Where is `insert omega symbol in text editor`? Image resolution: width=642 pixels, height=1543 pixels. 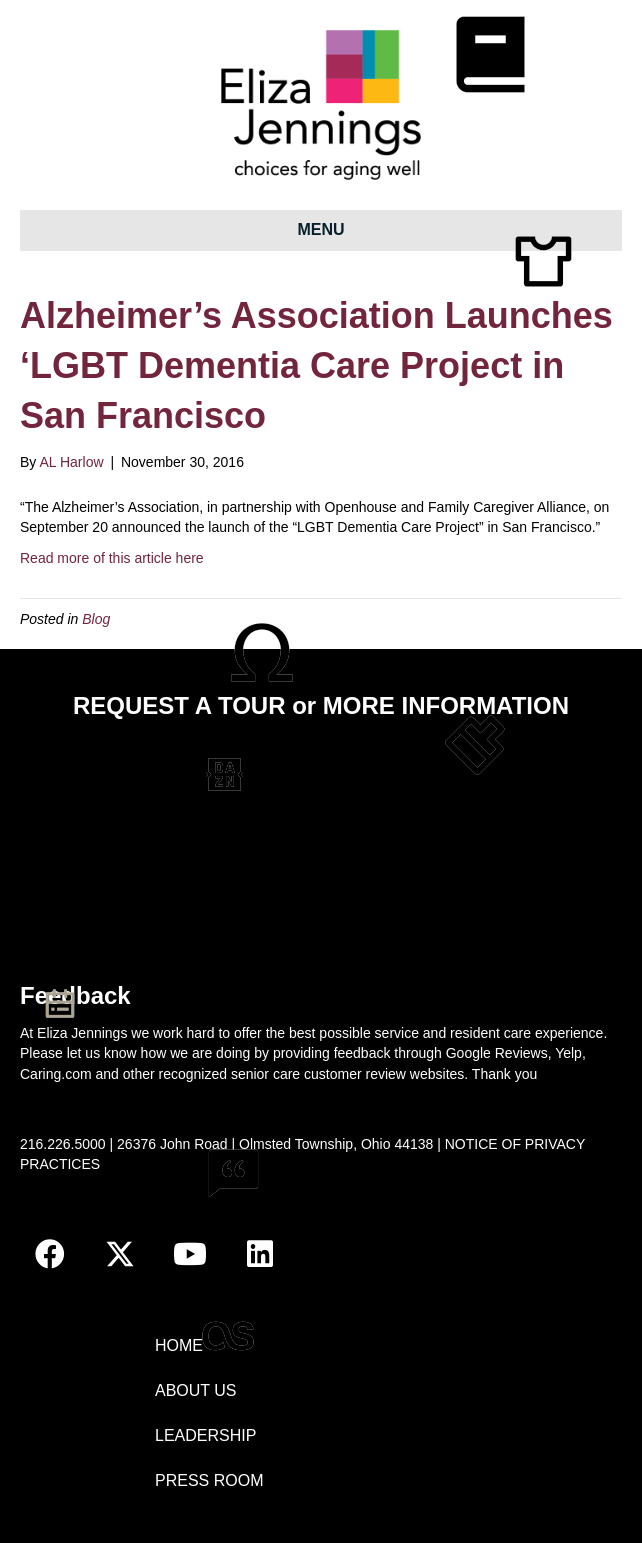 insert omega symbol in text editor is located at coordinates (262, 654).